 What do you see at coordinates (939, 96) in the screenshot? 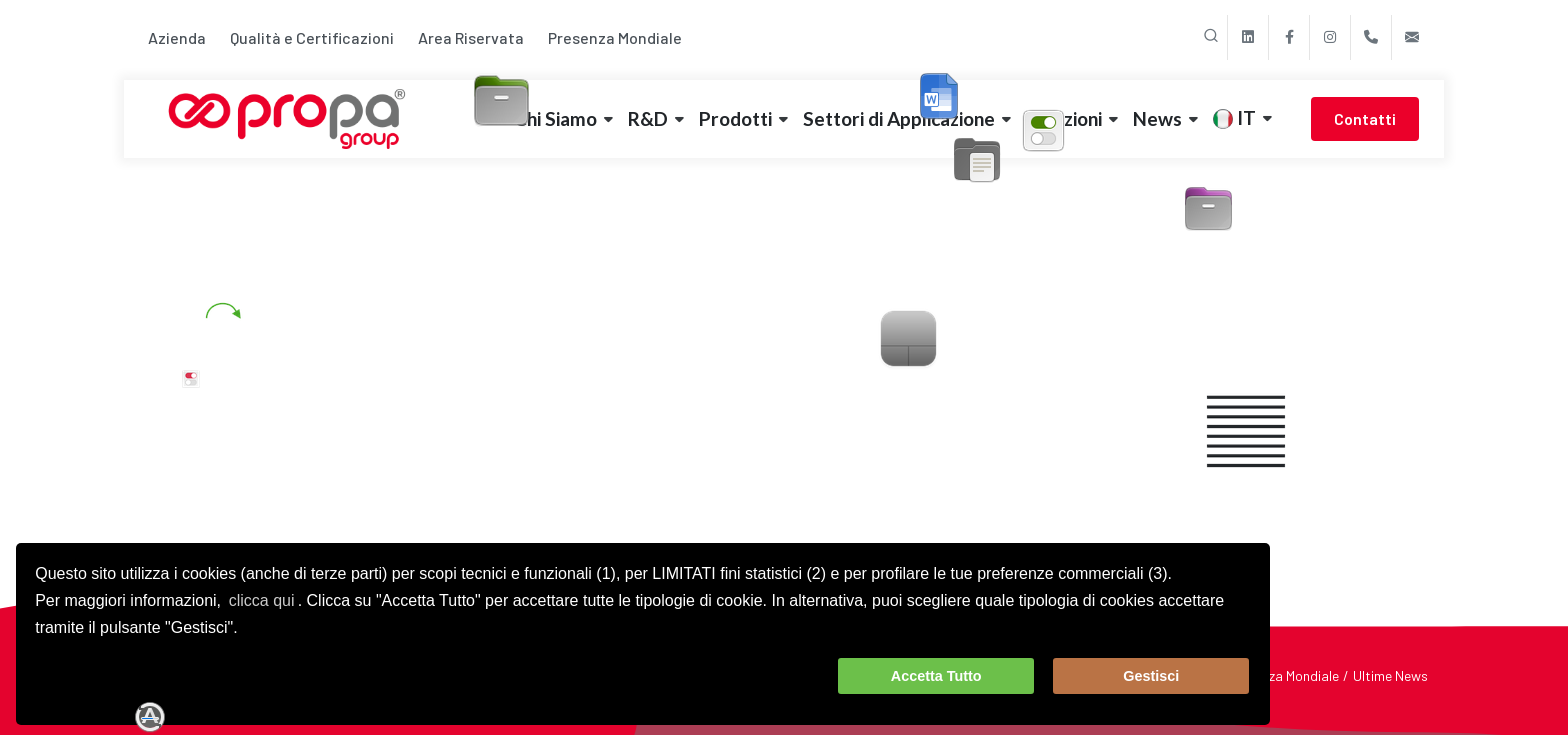
I see `a microsoft word document file` at bounding box center [939, 96].